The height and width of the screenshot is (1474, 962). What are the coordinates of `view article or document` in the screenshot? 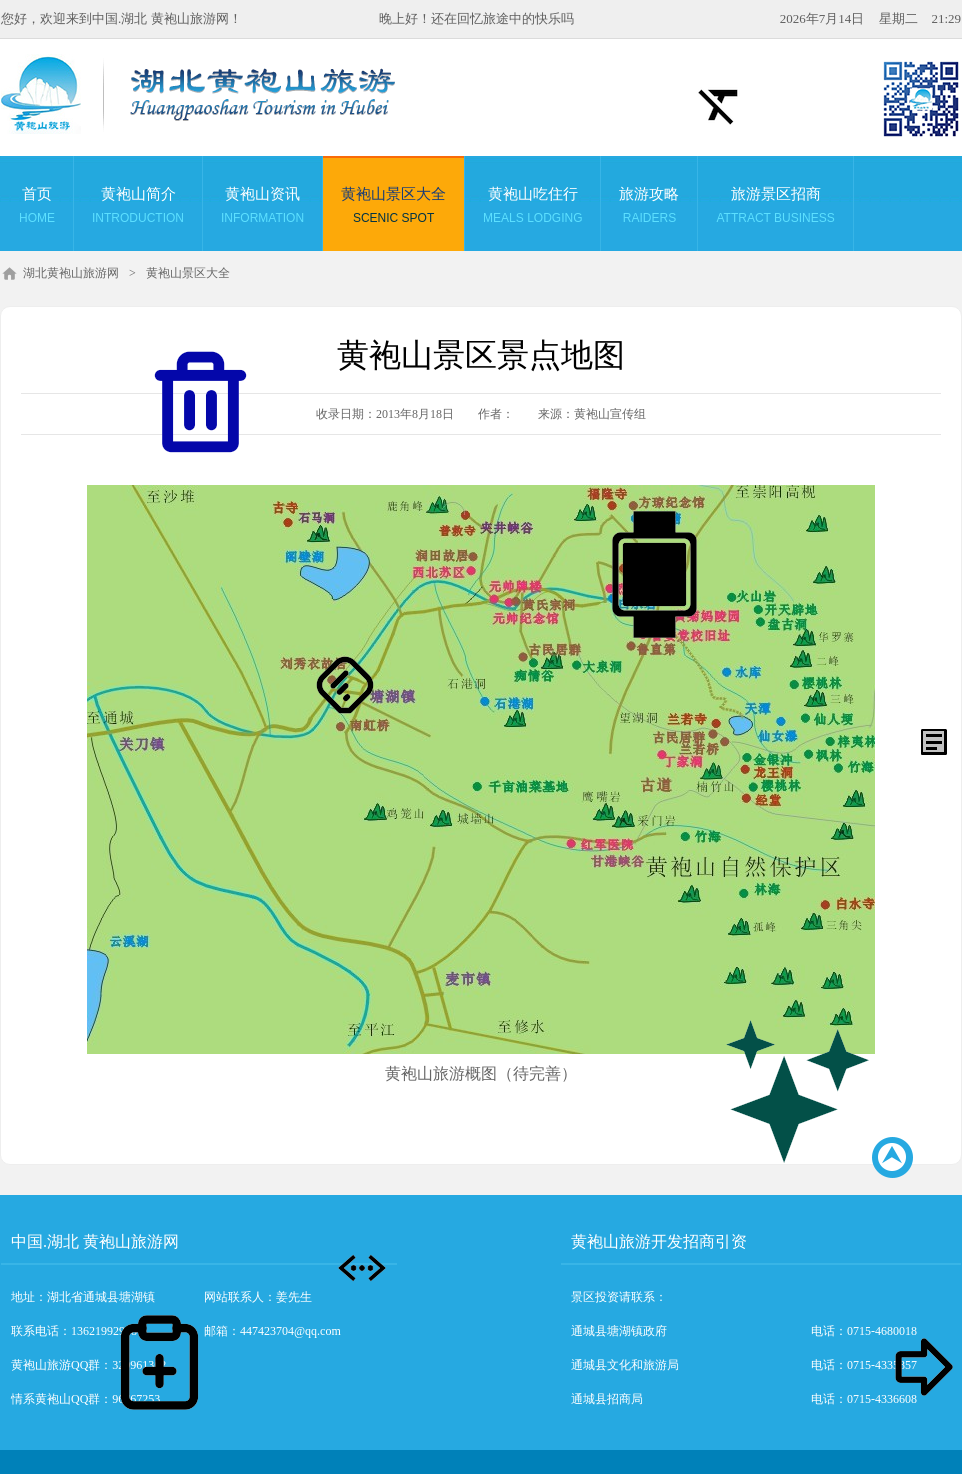 It's located at (934, 742).